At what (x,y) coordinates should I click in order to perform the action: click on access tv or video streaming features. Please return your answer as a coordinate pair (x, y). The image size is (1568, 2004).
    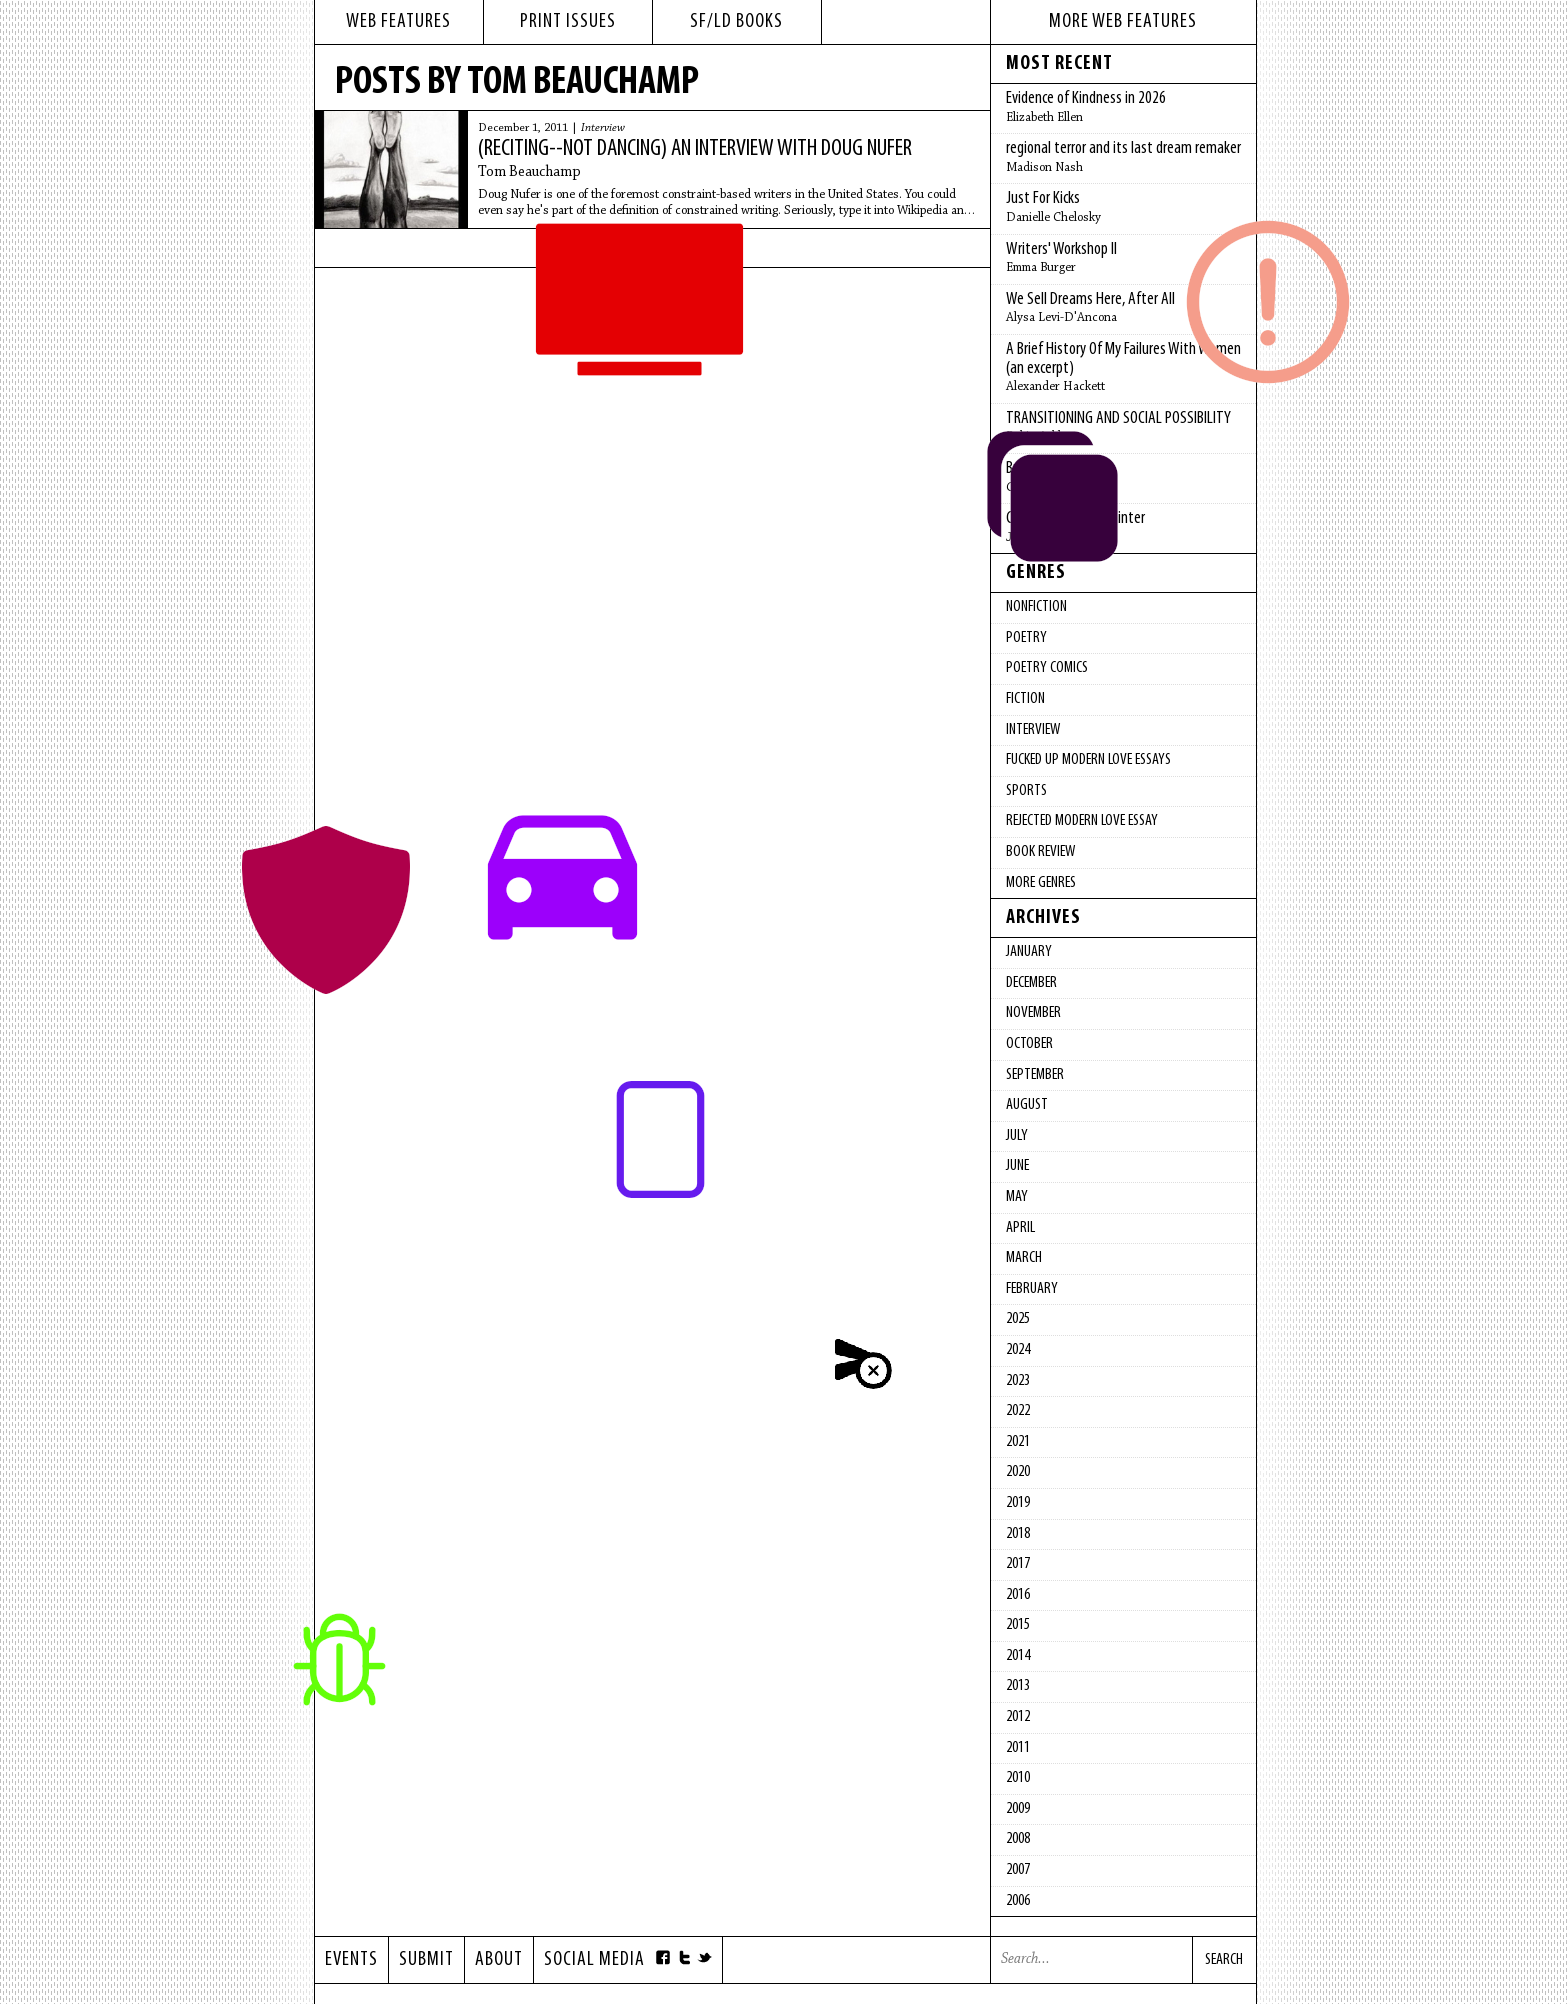
    Looking at the image, I should click on (639, 299).